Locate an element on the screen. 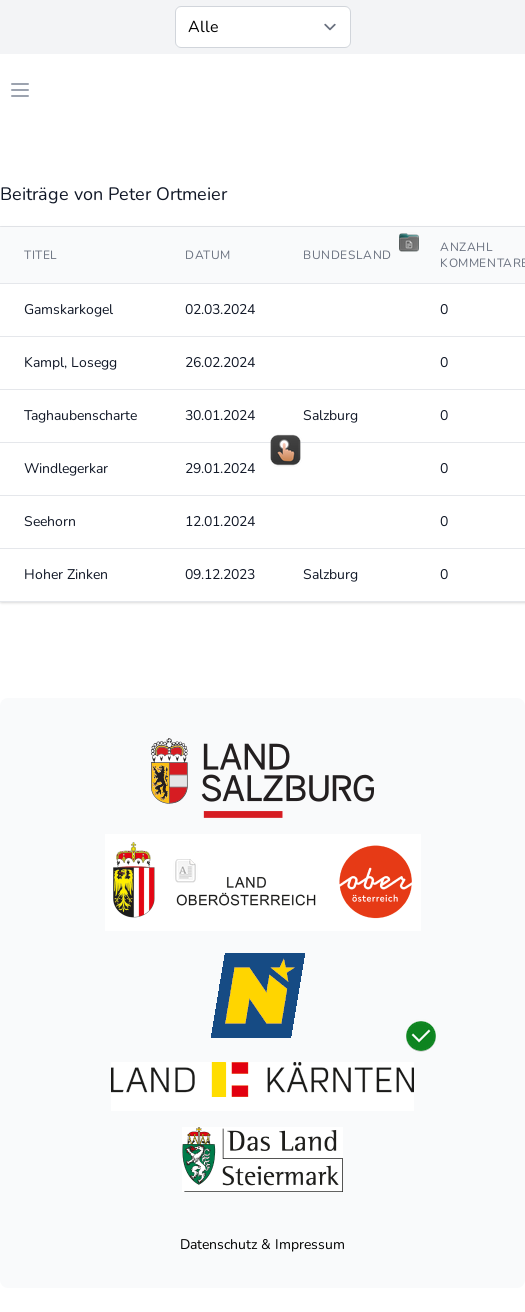  configure touchscreen settings is located at coordinates (285, 450).